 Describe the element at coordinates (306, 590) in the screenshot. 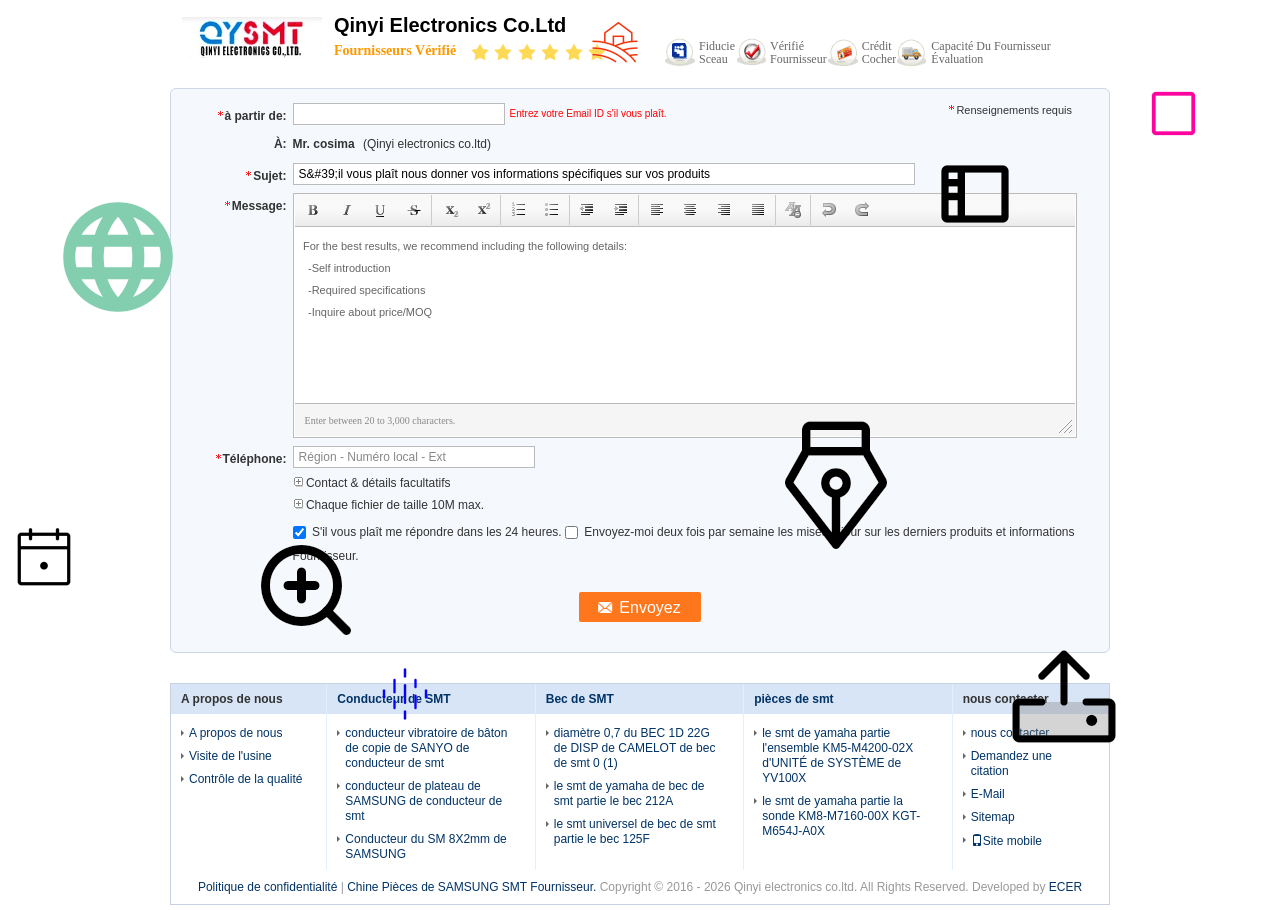

I see `zoom in on content or image` at that location.